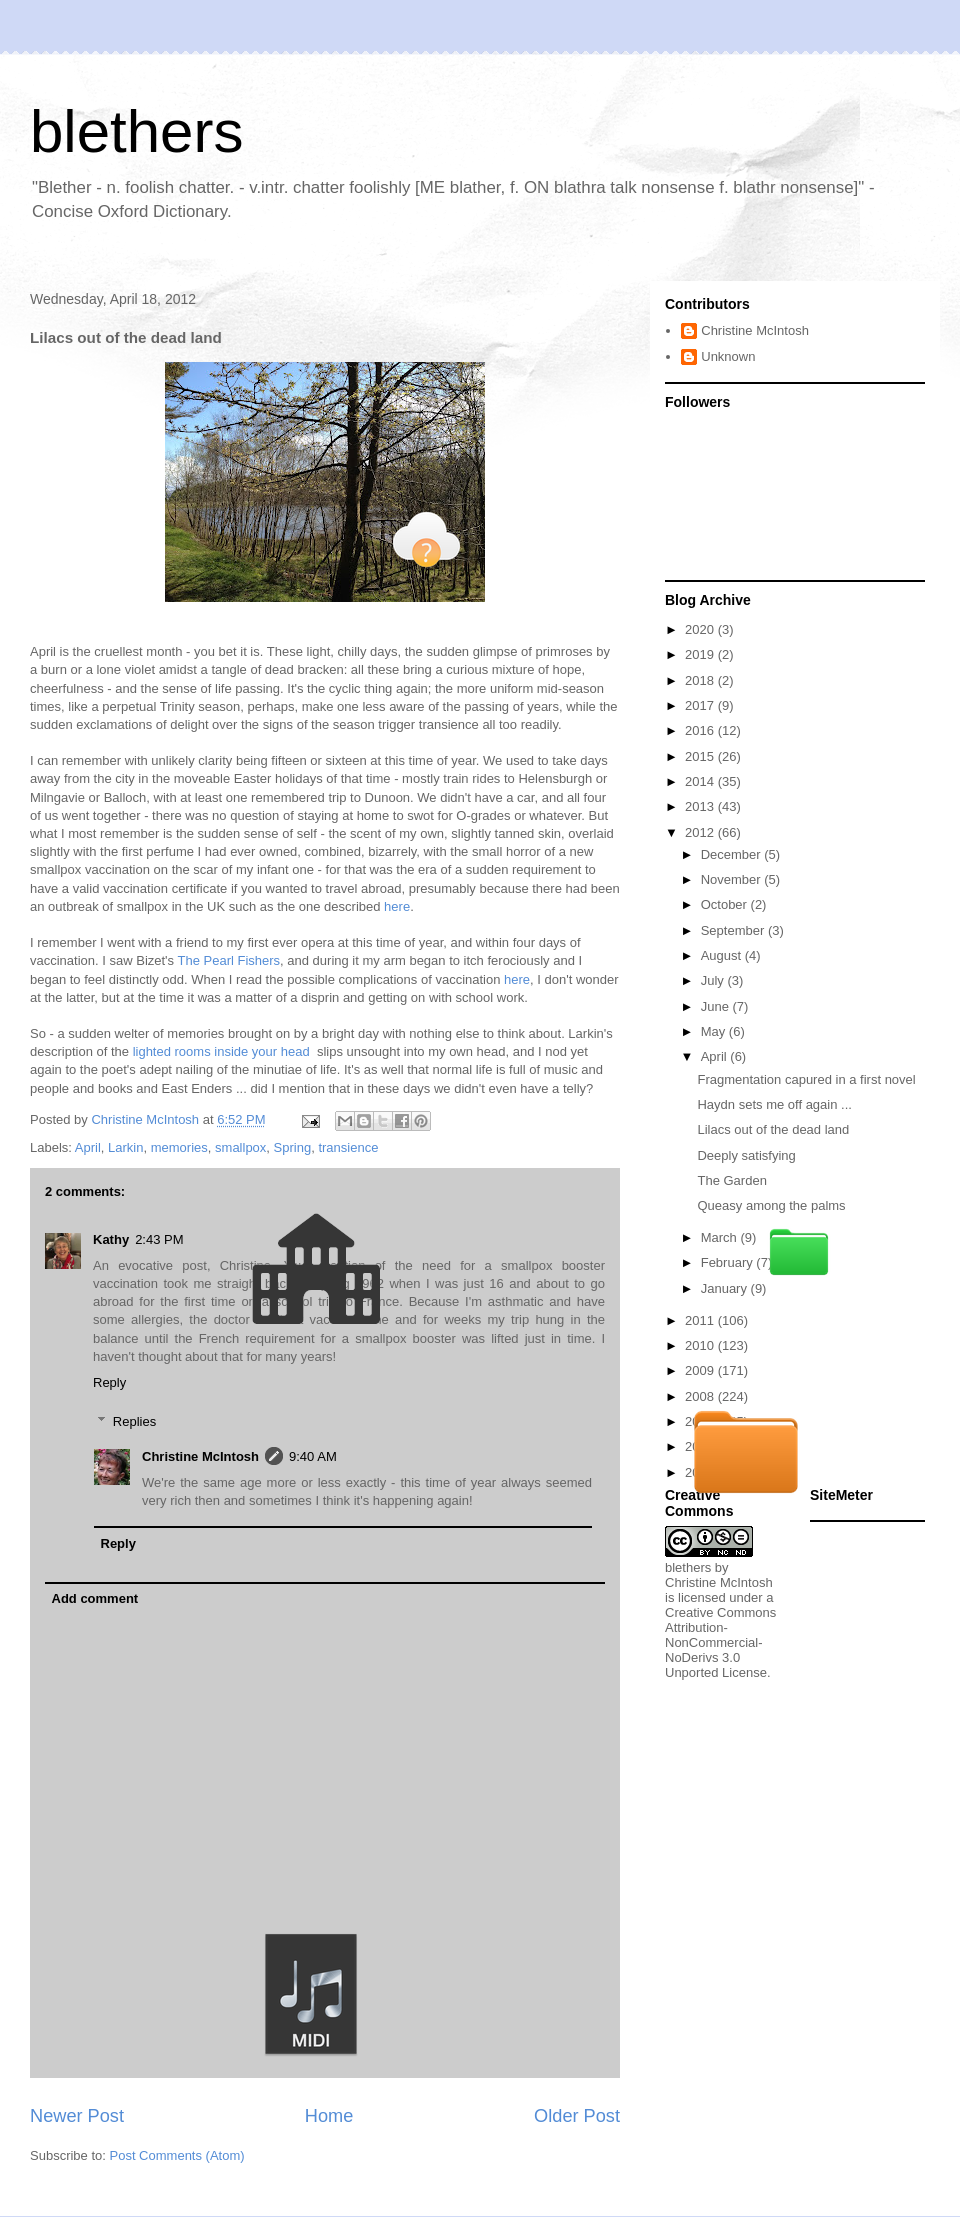 Image resolution: width=960 pixels, height=2217 pixels. Describe the element at coordinates (312, 1273) in the screenshot. I see `access educational apps and resources` at that location.